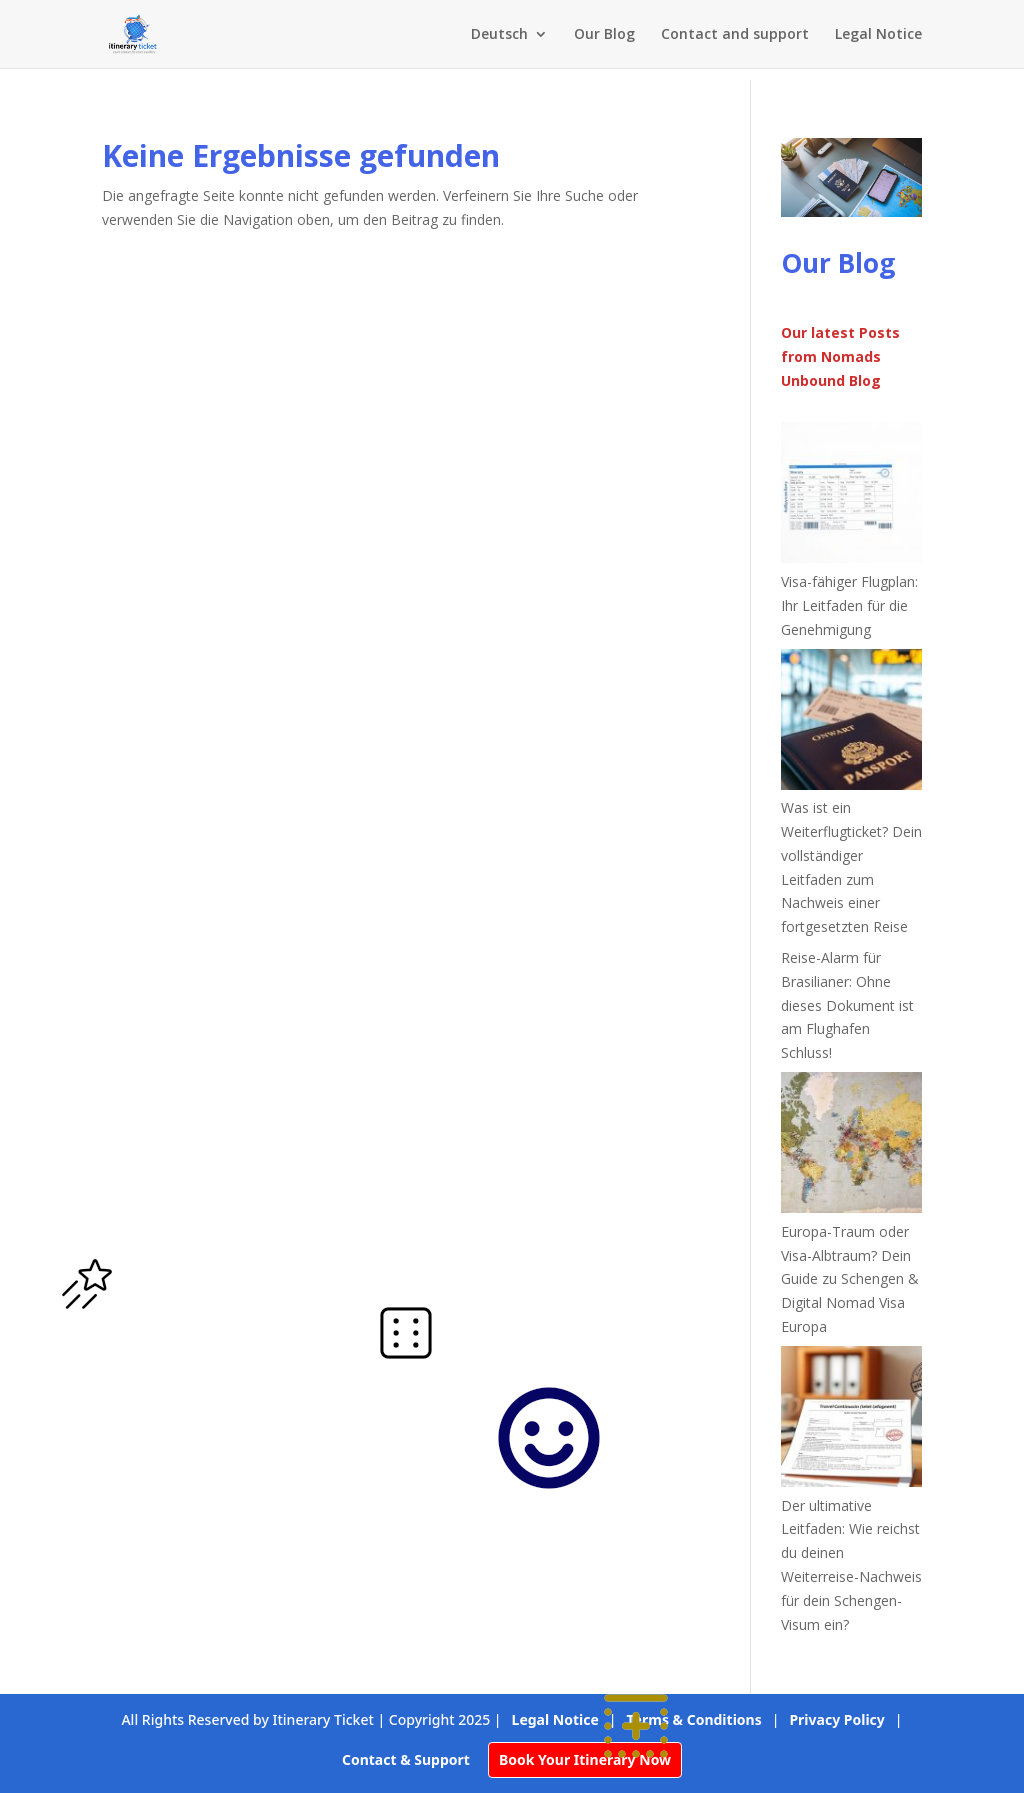 The height and width of the screenshot is (1793, 1024). Describe the element at coordinates (406, 1333) in the screenshot. I see `randomize or shuffle content` at that location.